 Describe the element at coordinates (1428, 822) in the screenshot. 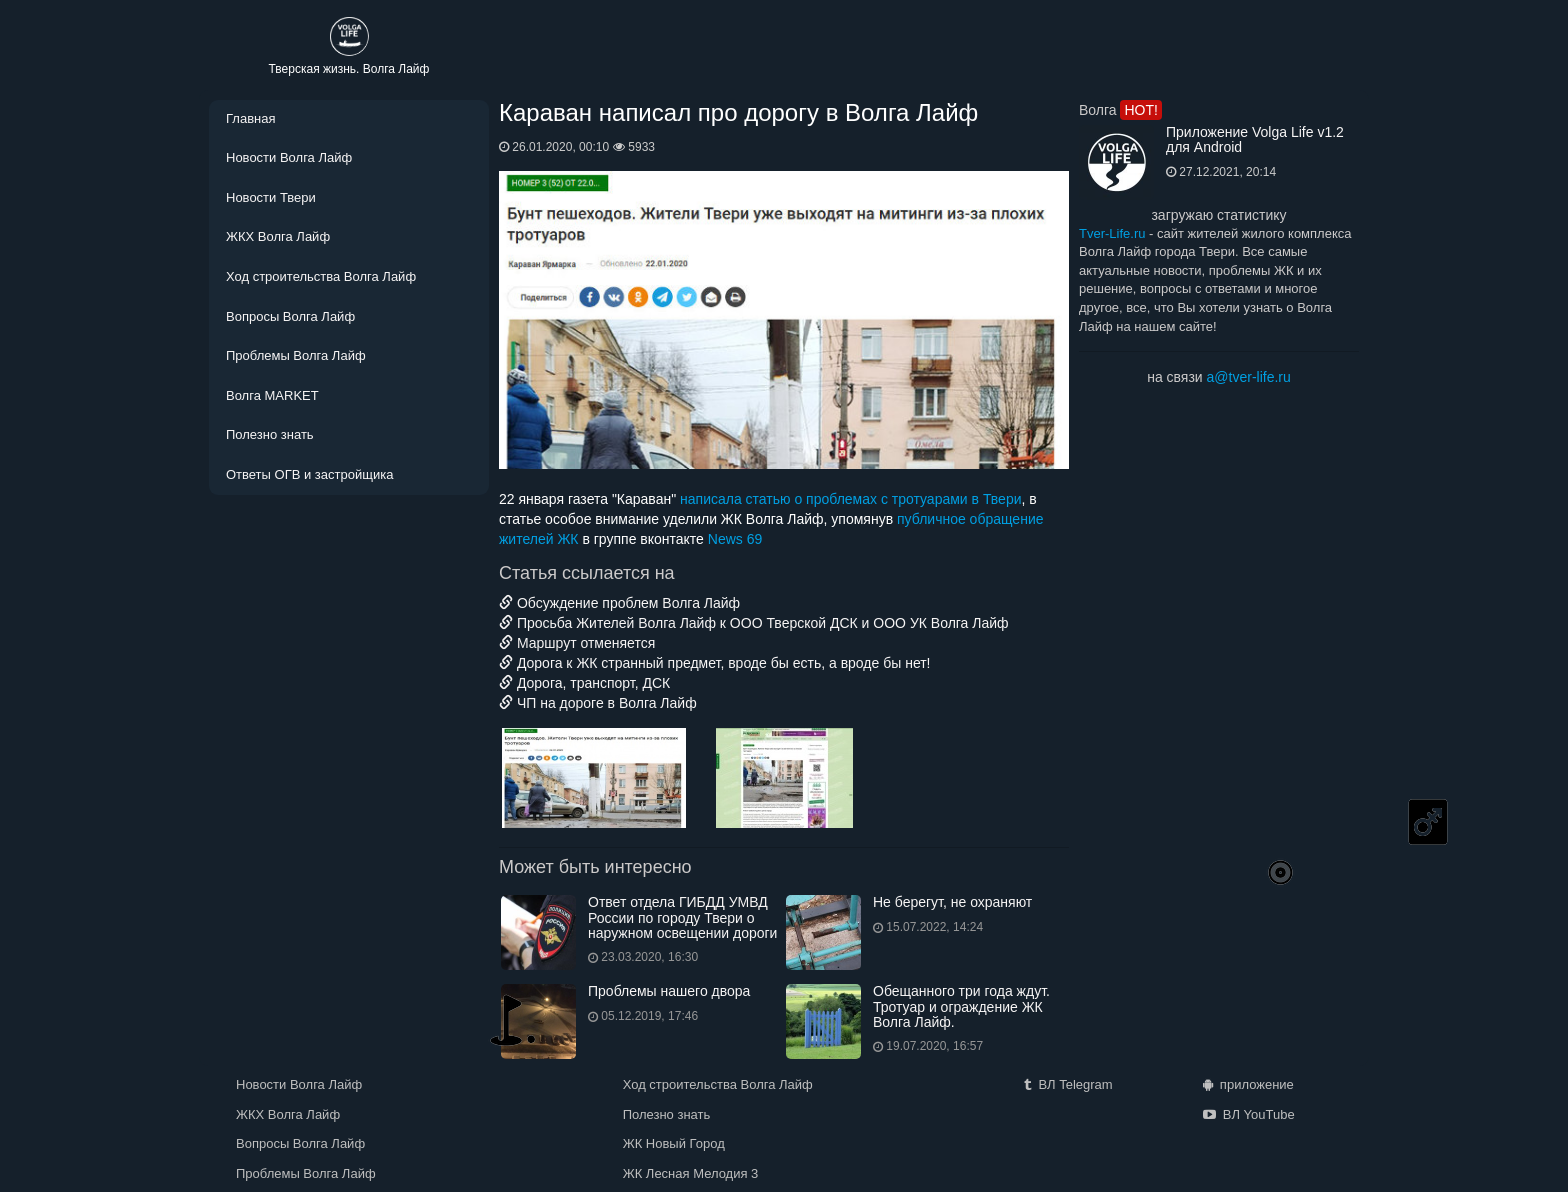

I see `indicates transgender or gender-diverse identity option` at that location.